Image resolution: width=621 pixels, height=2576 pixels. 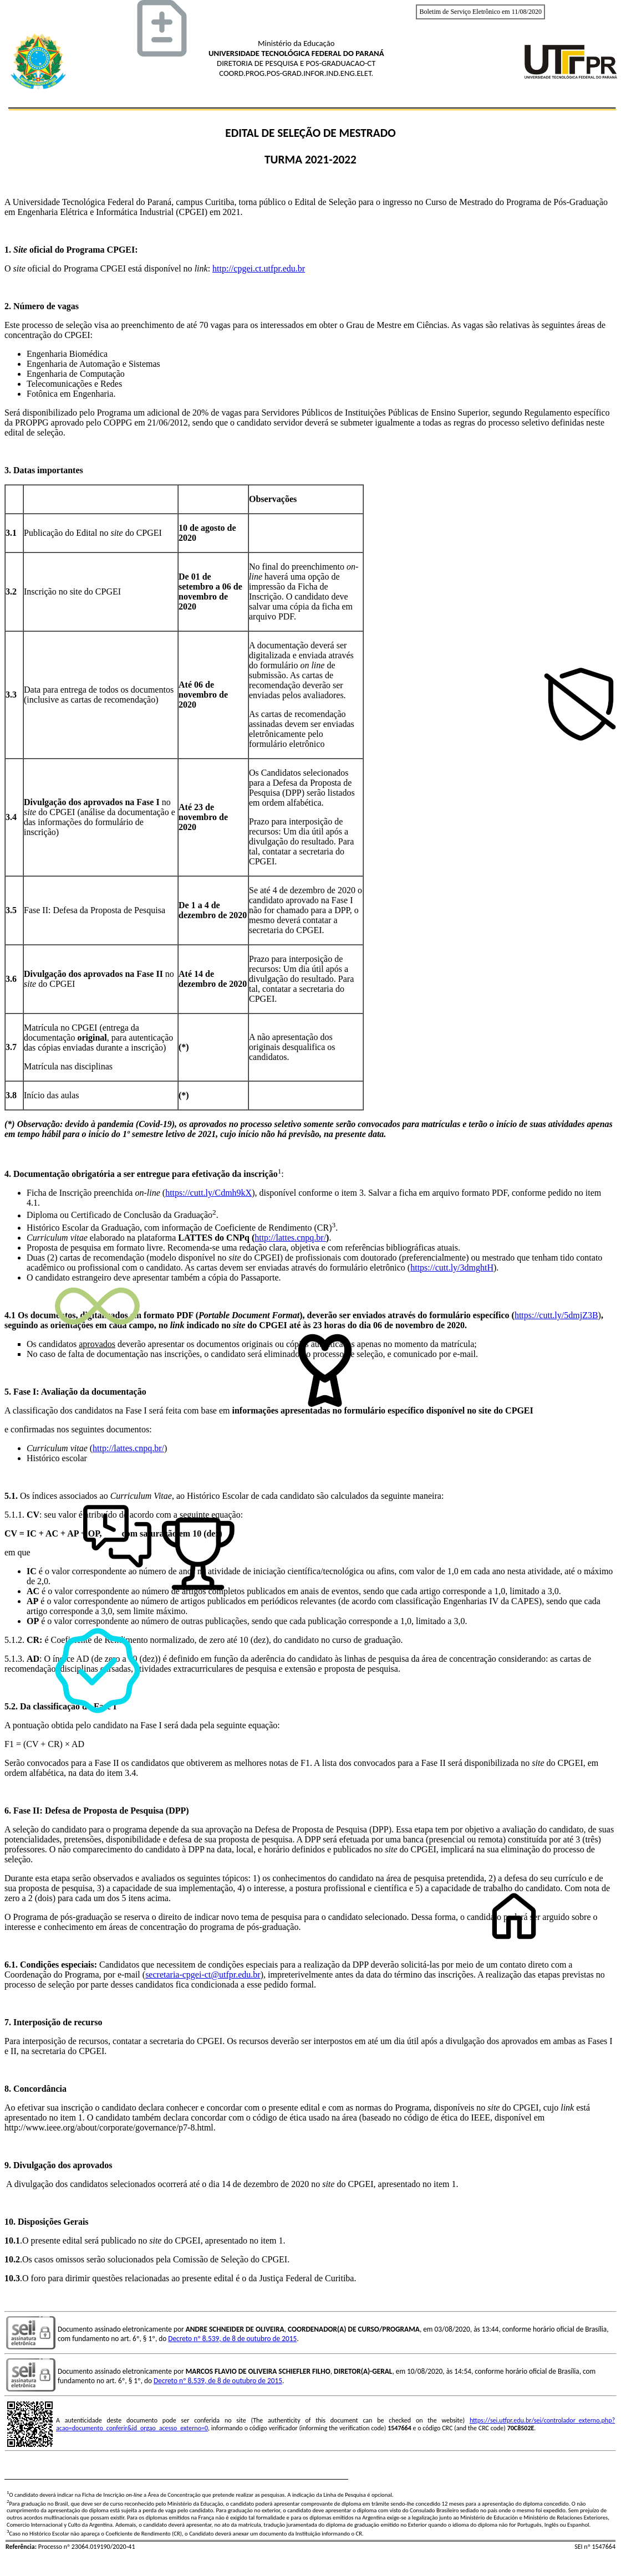 I want to click on indicates an outdated or stale discussion thread, so click(x=117, y=1536).